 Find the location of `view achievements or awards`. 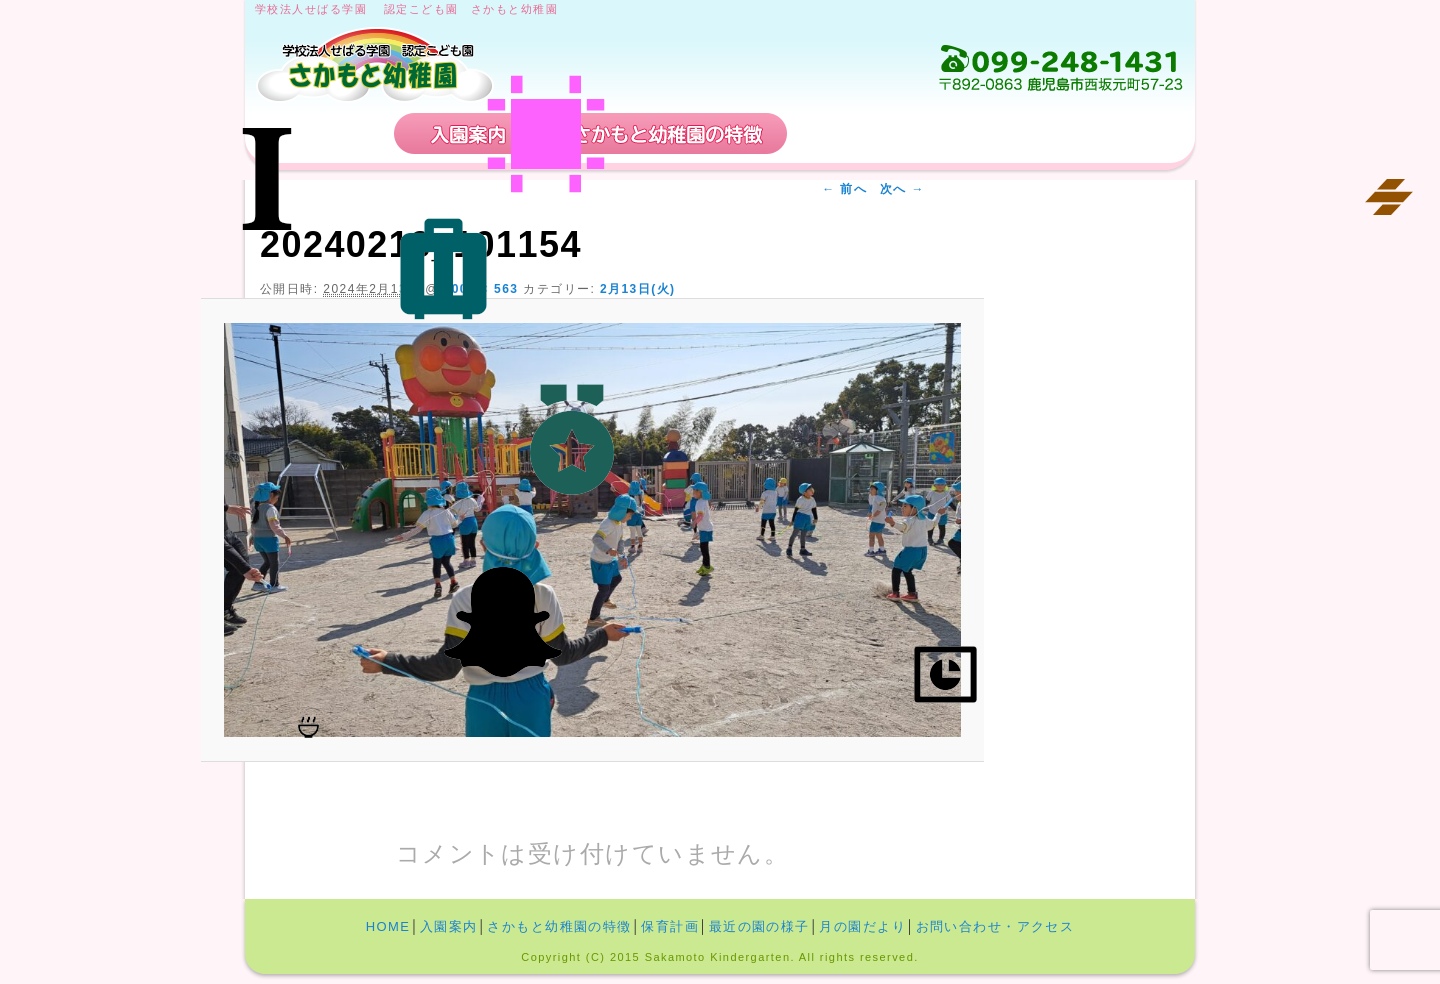

view achievements or awards is located at coordinates (572, 437).